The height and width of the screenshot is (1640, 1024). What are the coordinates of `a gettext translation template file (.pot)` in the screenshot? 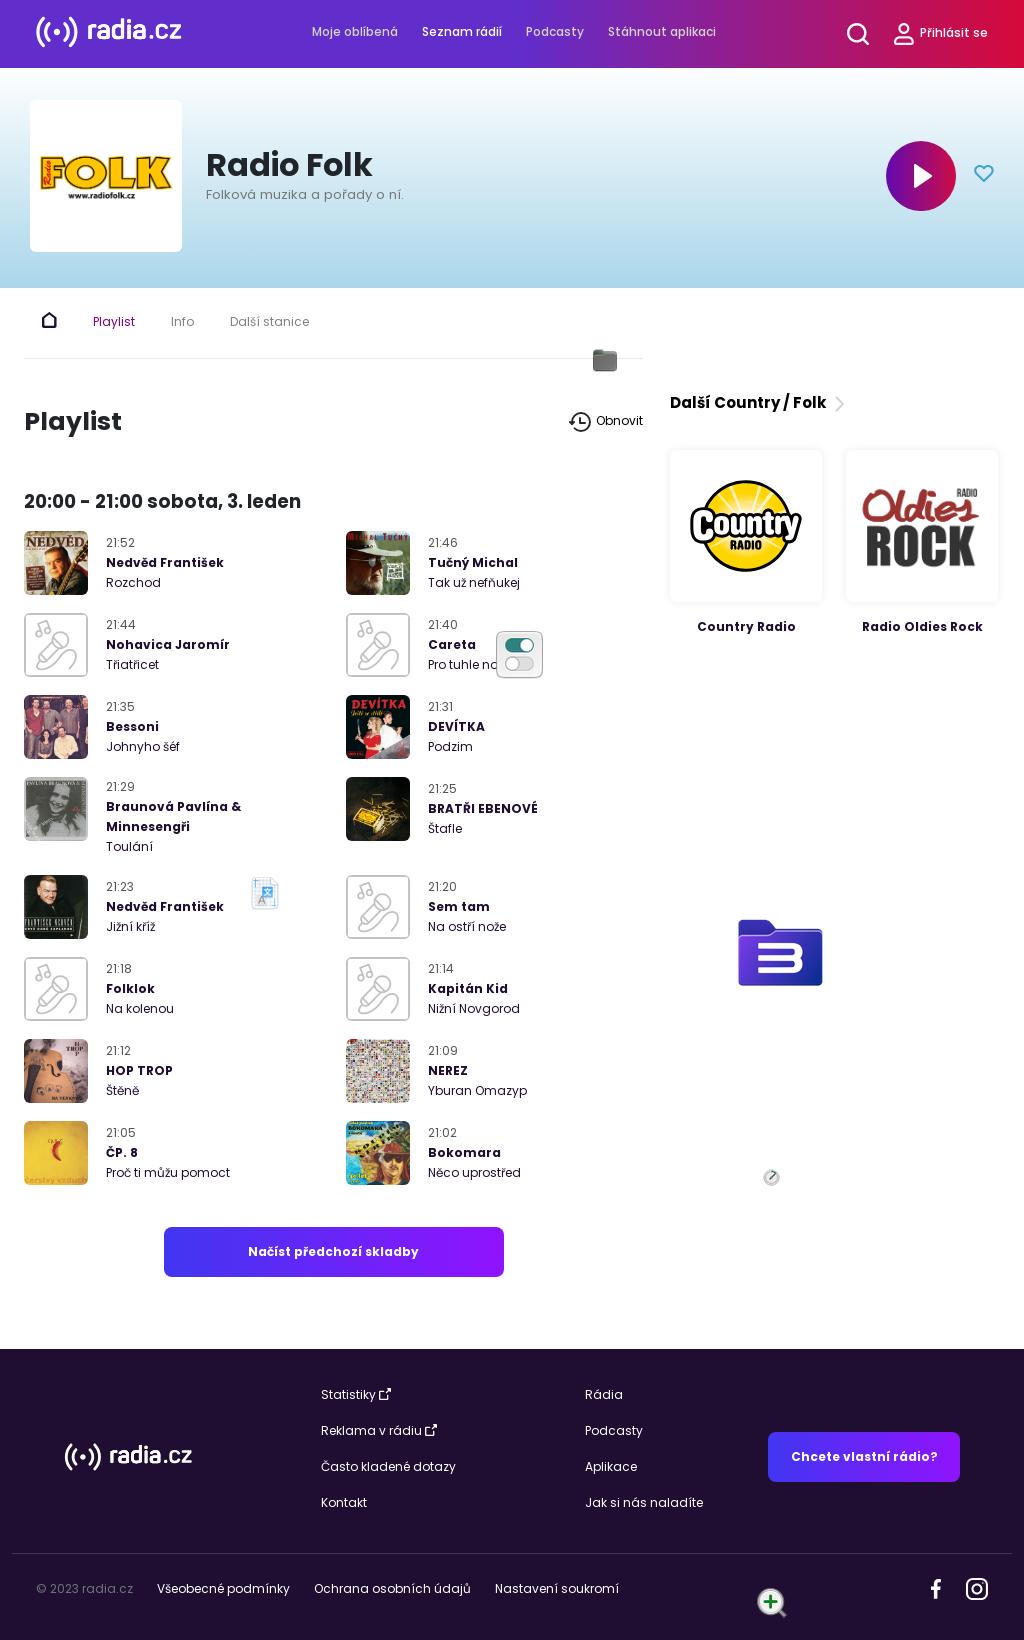 It's located at (265, 893).